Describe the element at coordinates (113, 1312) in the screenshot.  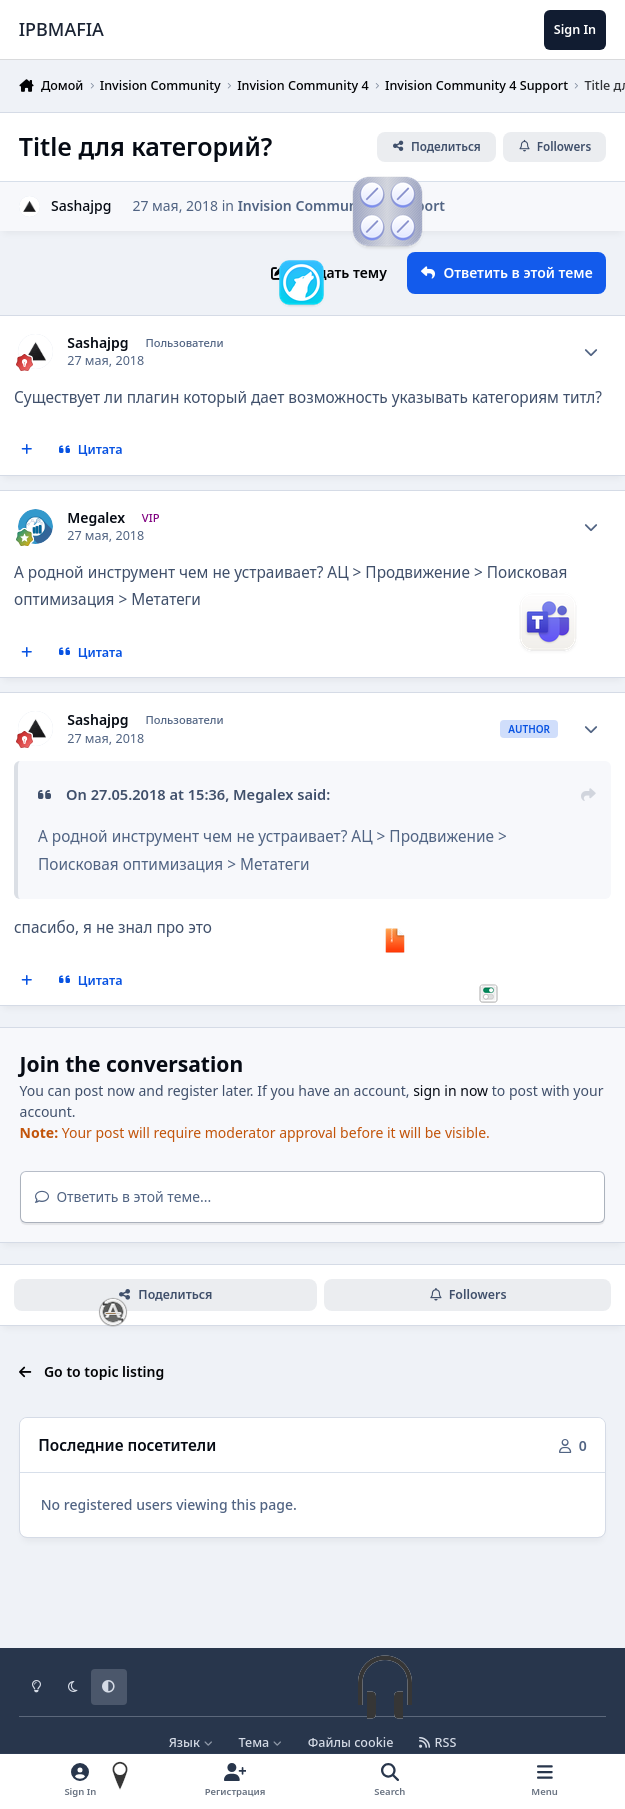
I see `check for available software updates` at that location.